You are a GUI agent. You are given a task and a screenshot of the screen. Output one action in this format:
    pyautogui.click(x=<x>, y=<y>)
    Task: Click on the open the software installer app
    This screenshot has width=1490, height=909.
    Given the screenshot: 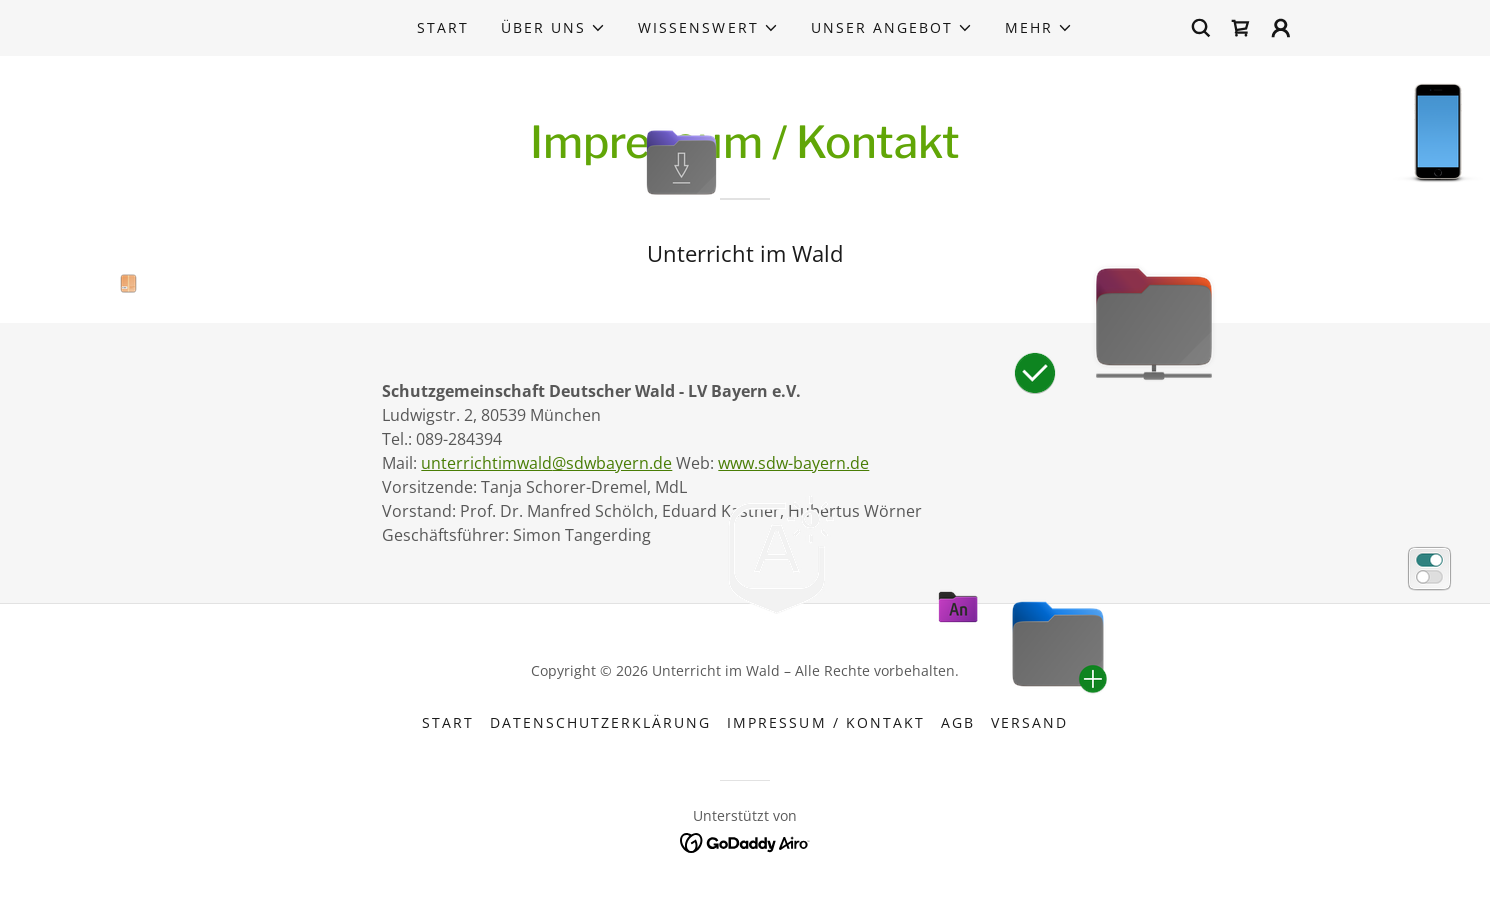 What is the action you would take?
    pyautogui.click(x=128, y=283)
    